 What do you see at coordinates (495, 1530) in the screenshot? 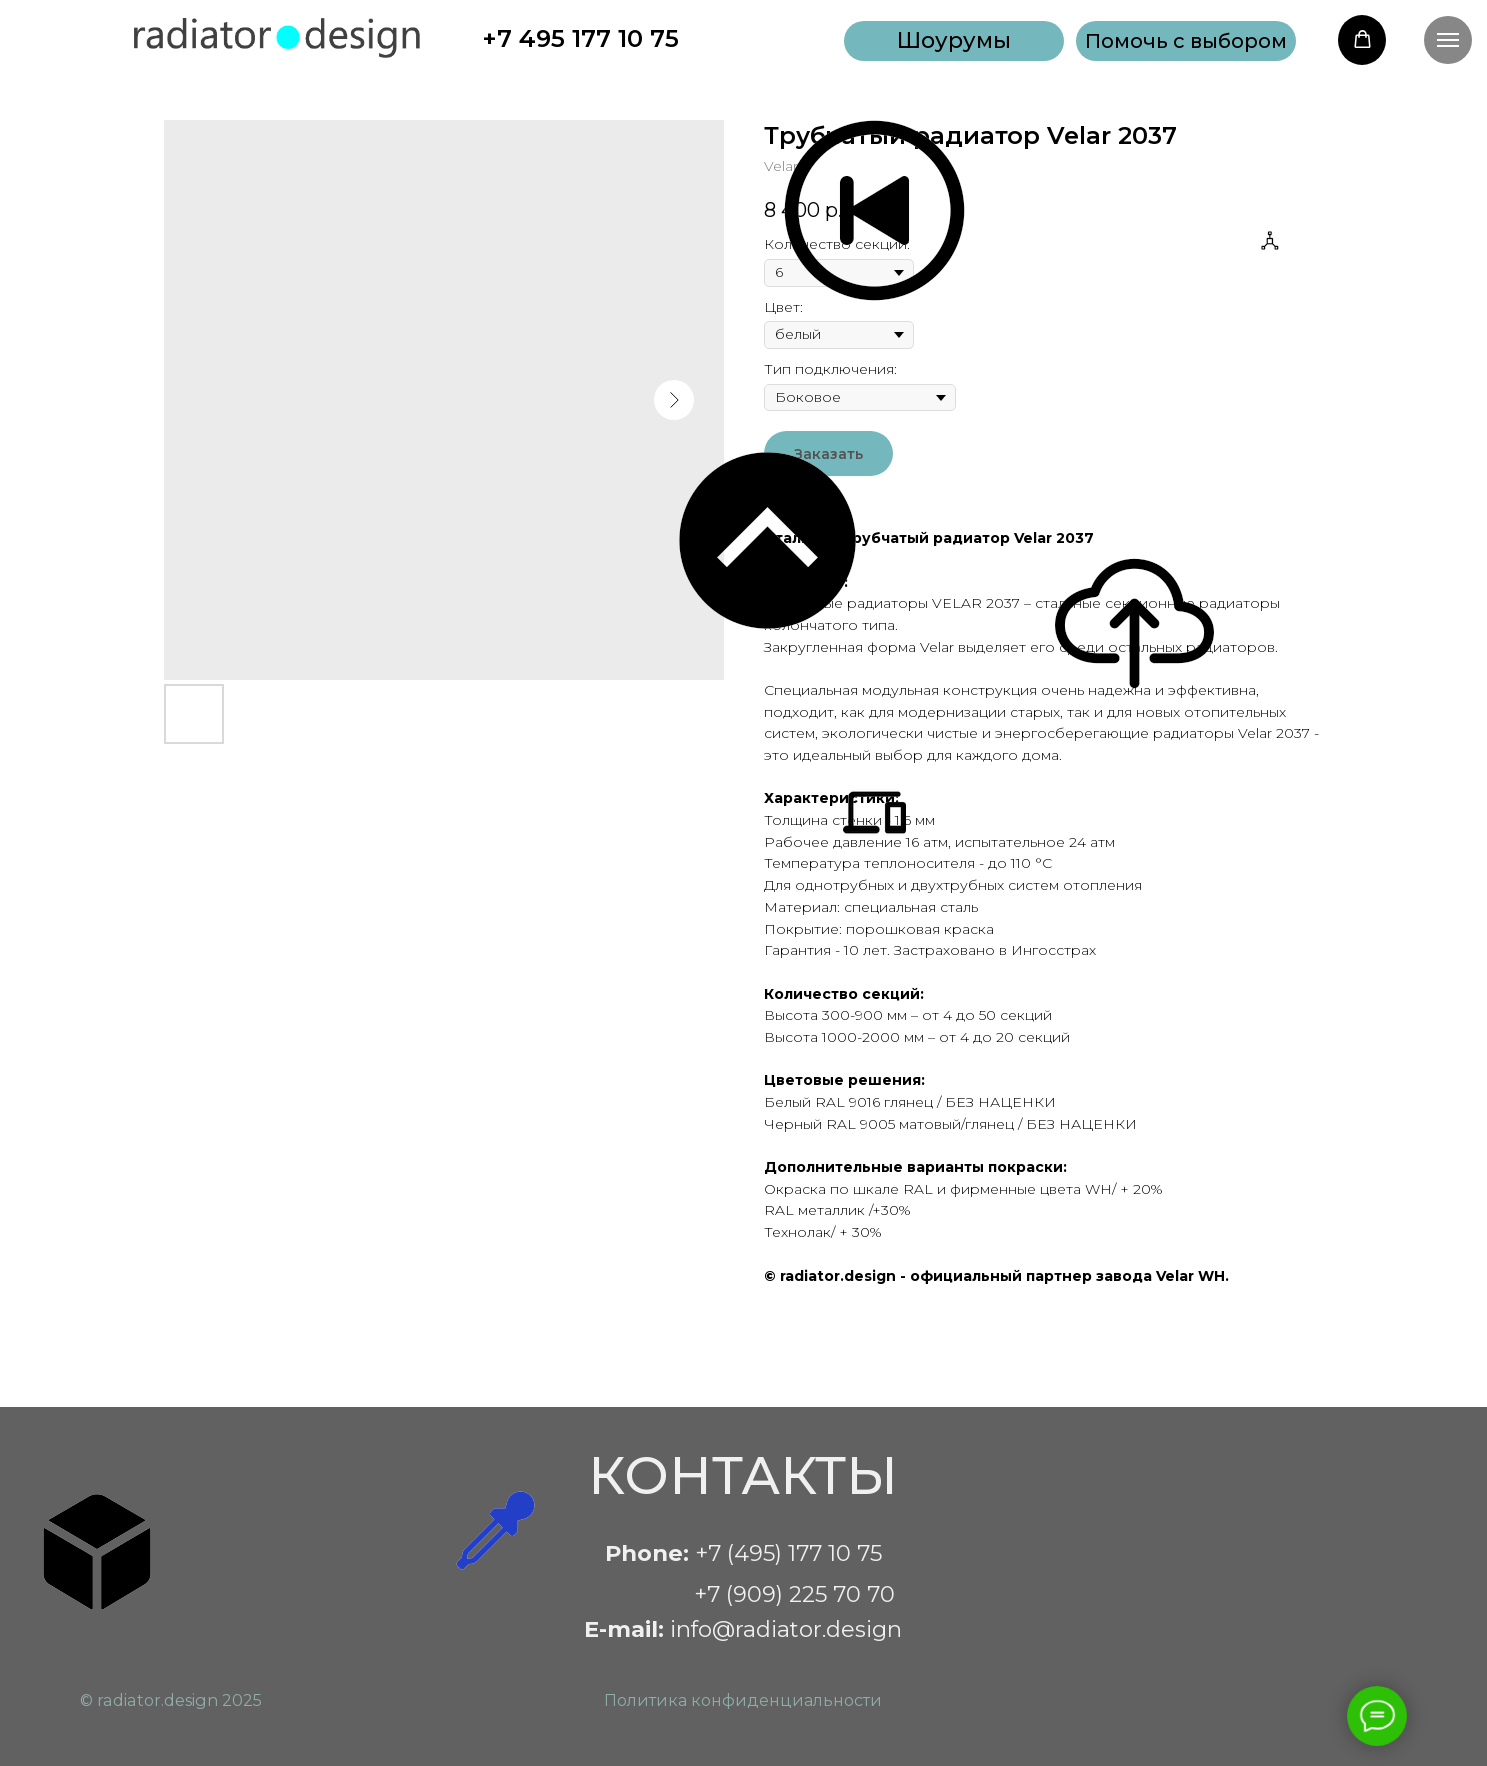
I see `pick a color from the canvas` at bounding box center [495, 1530].